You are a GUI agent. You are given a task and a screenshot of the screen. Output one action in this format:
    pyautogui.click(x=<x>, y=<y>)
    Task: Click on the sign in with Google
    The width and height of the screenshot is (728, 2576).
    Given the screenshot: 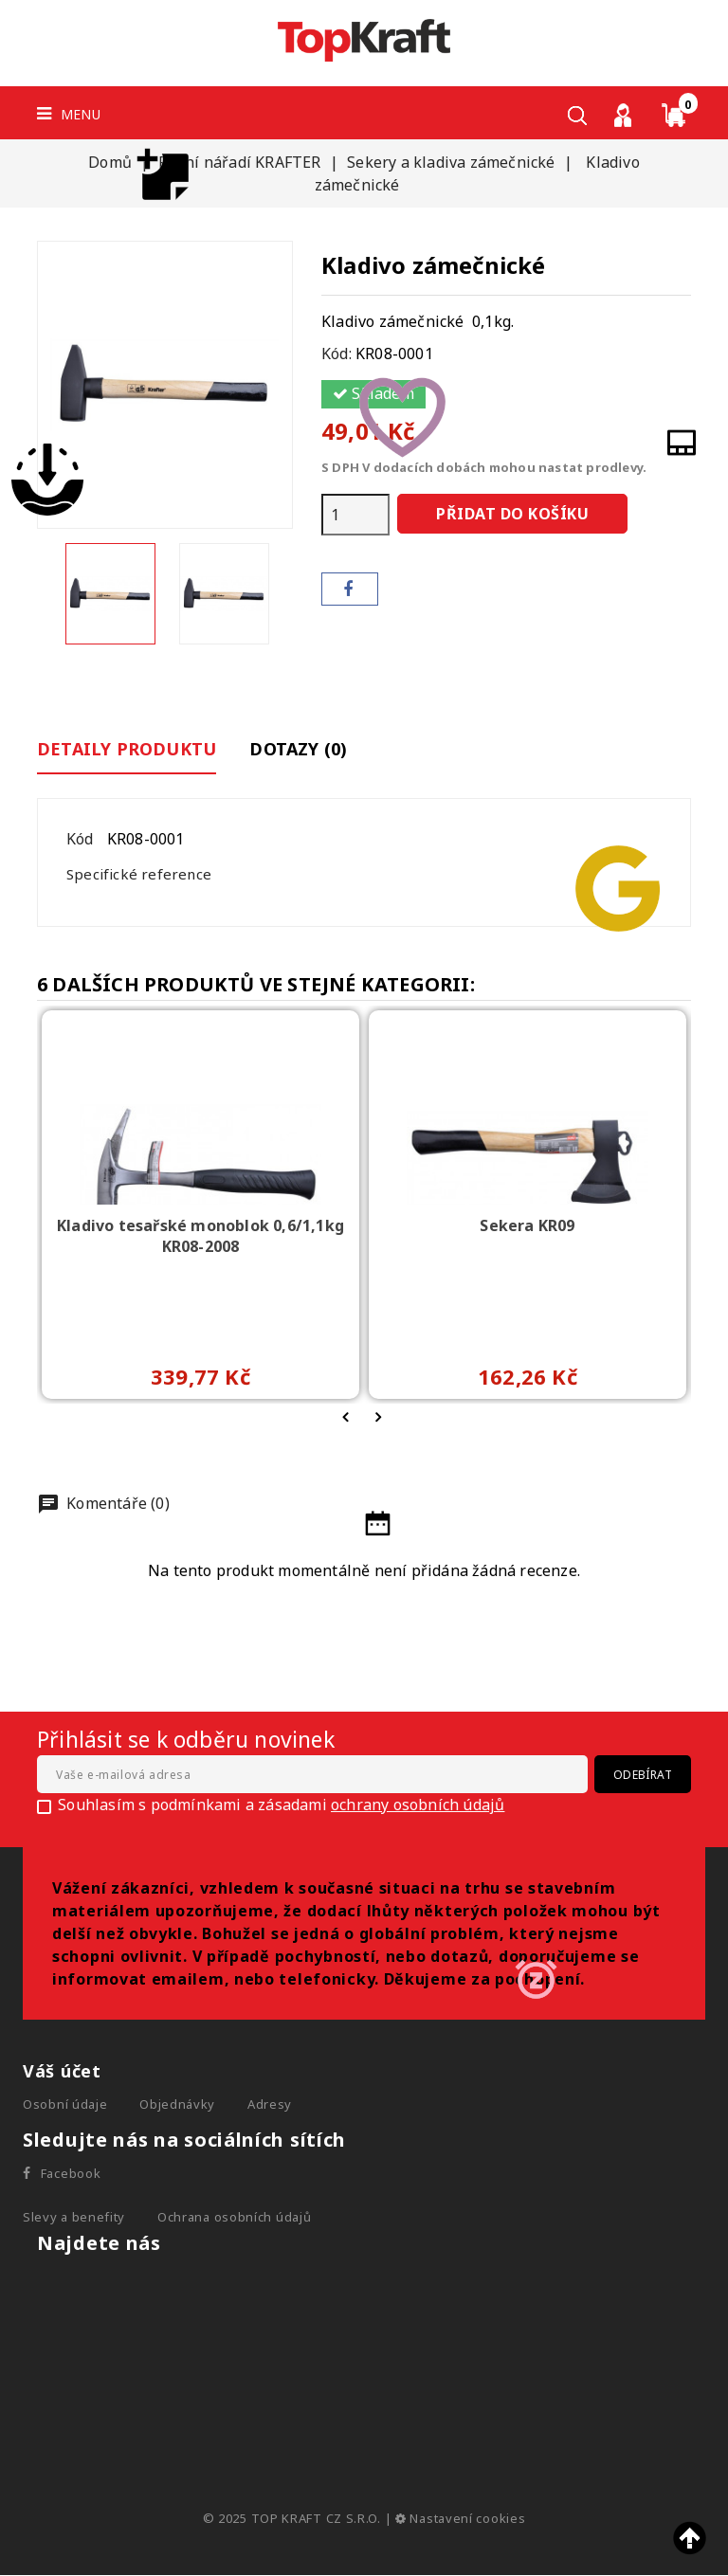 What is the action you would take?
    pyautogui.click(x=618, y=888)
    